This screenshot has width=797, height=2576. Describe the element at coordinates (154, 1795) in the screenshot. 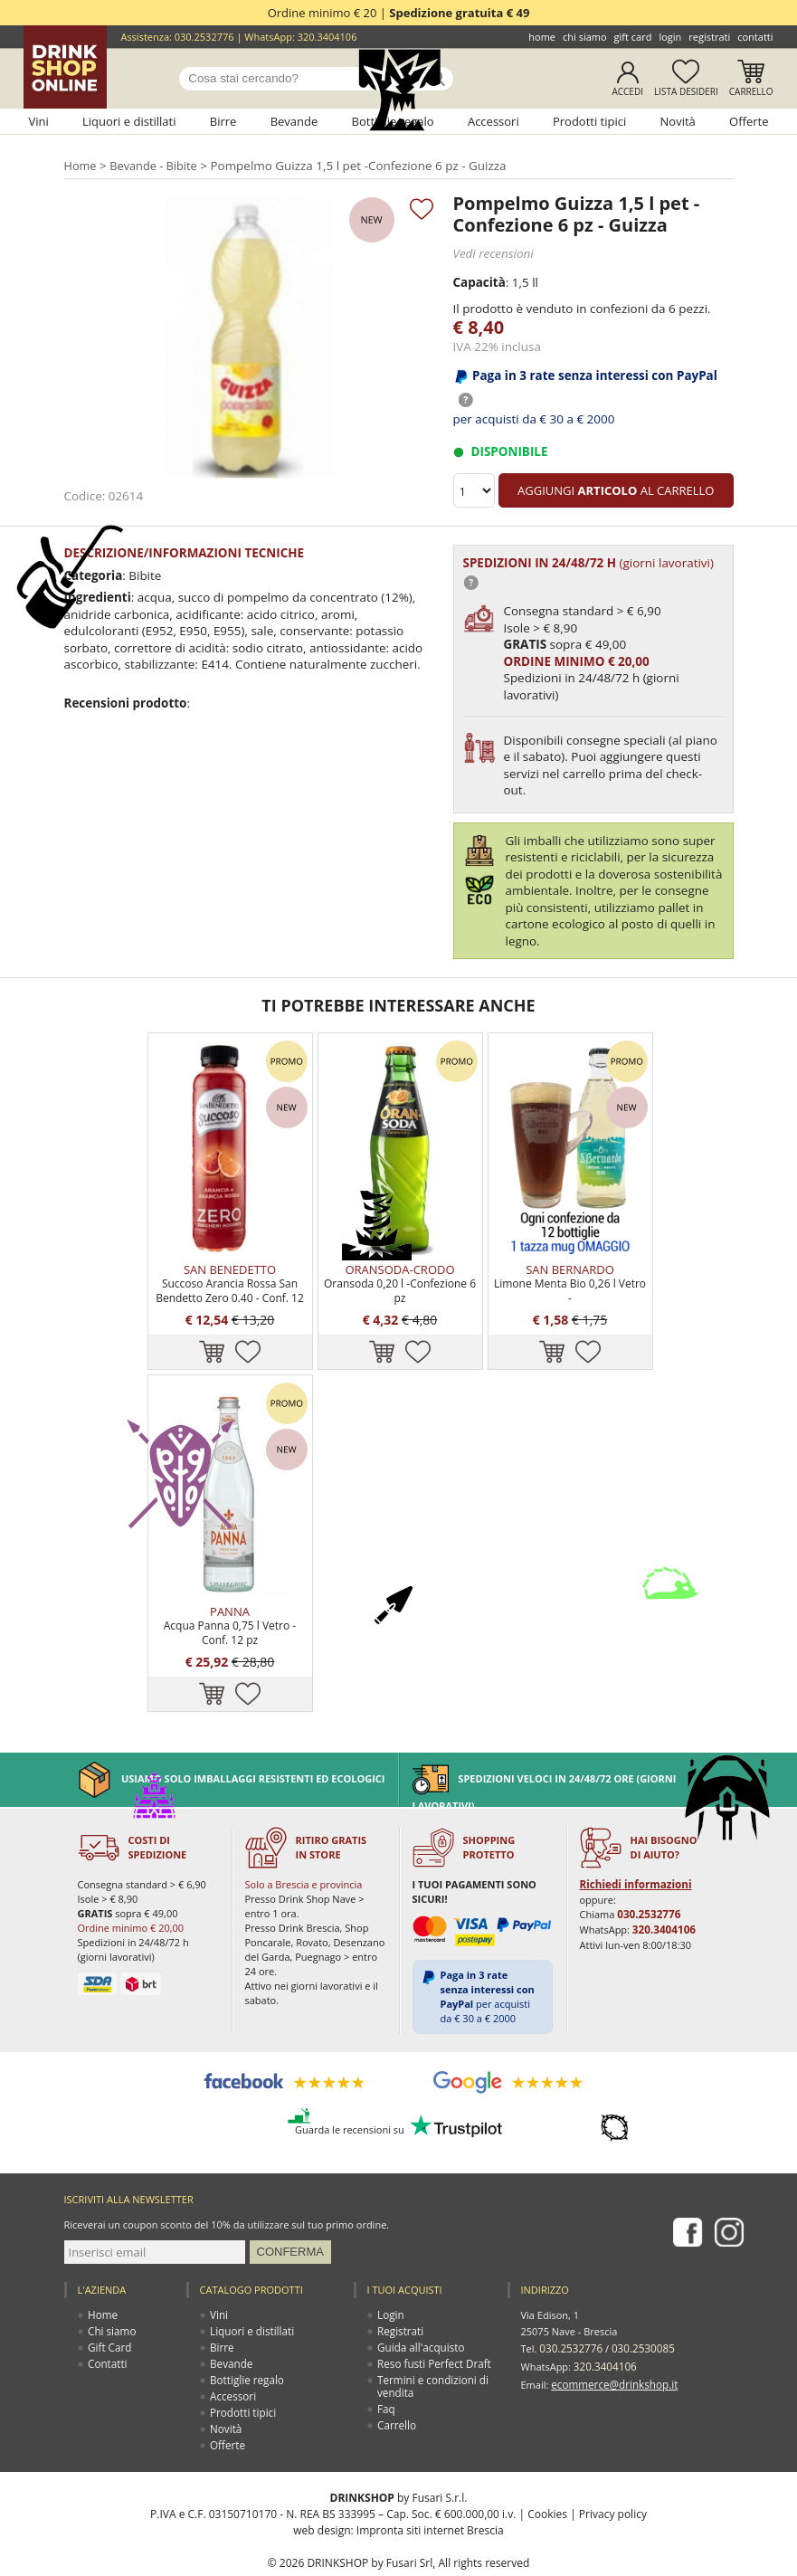

I see `access viking or norse-themed content` at that location.